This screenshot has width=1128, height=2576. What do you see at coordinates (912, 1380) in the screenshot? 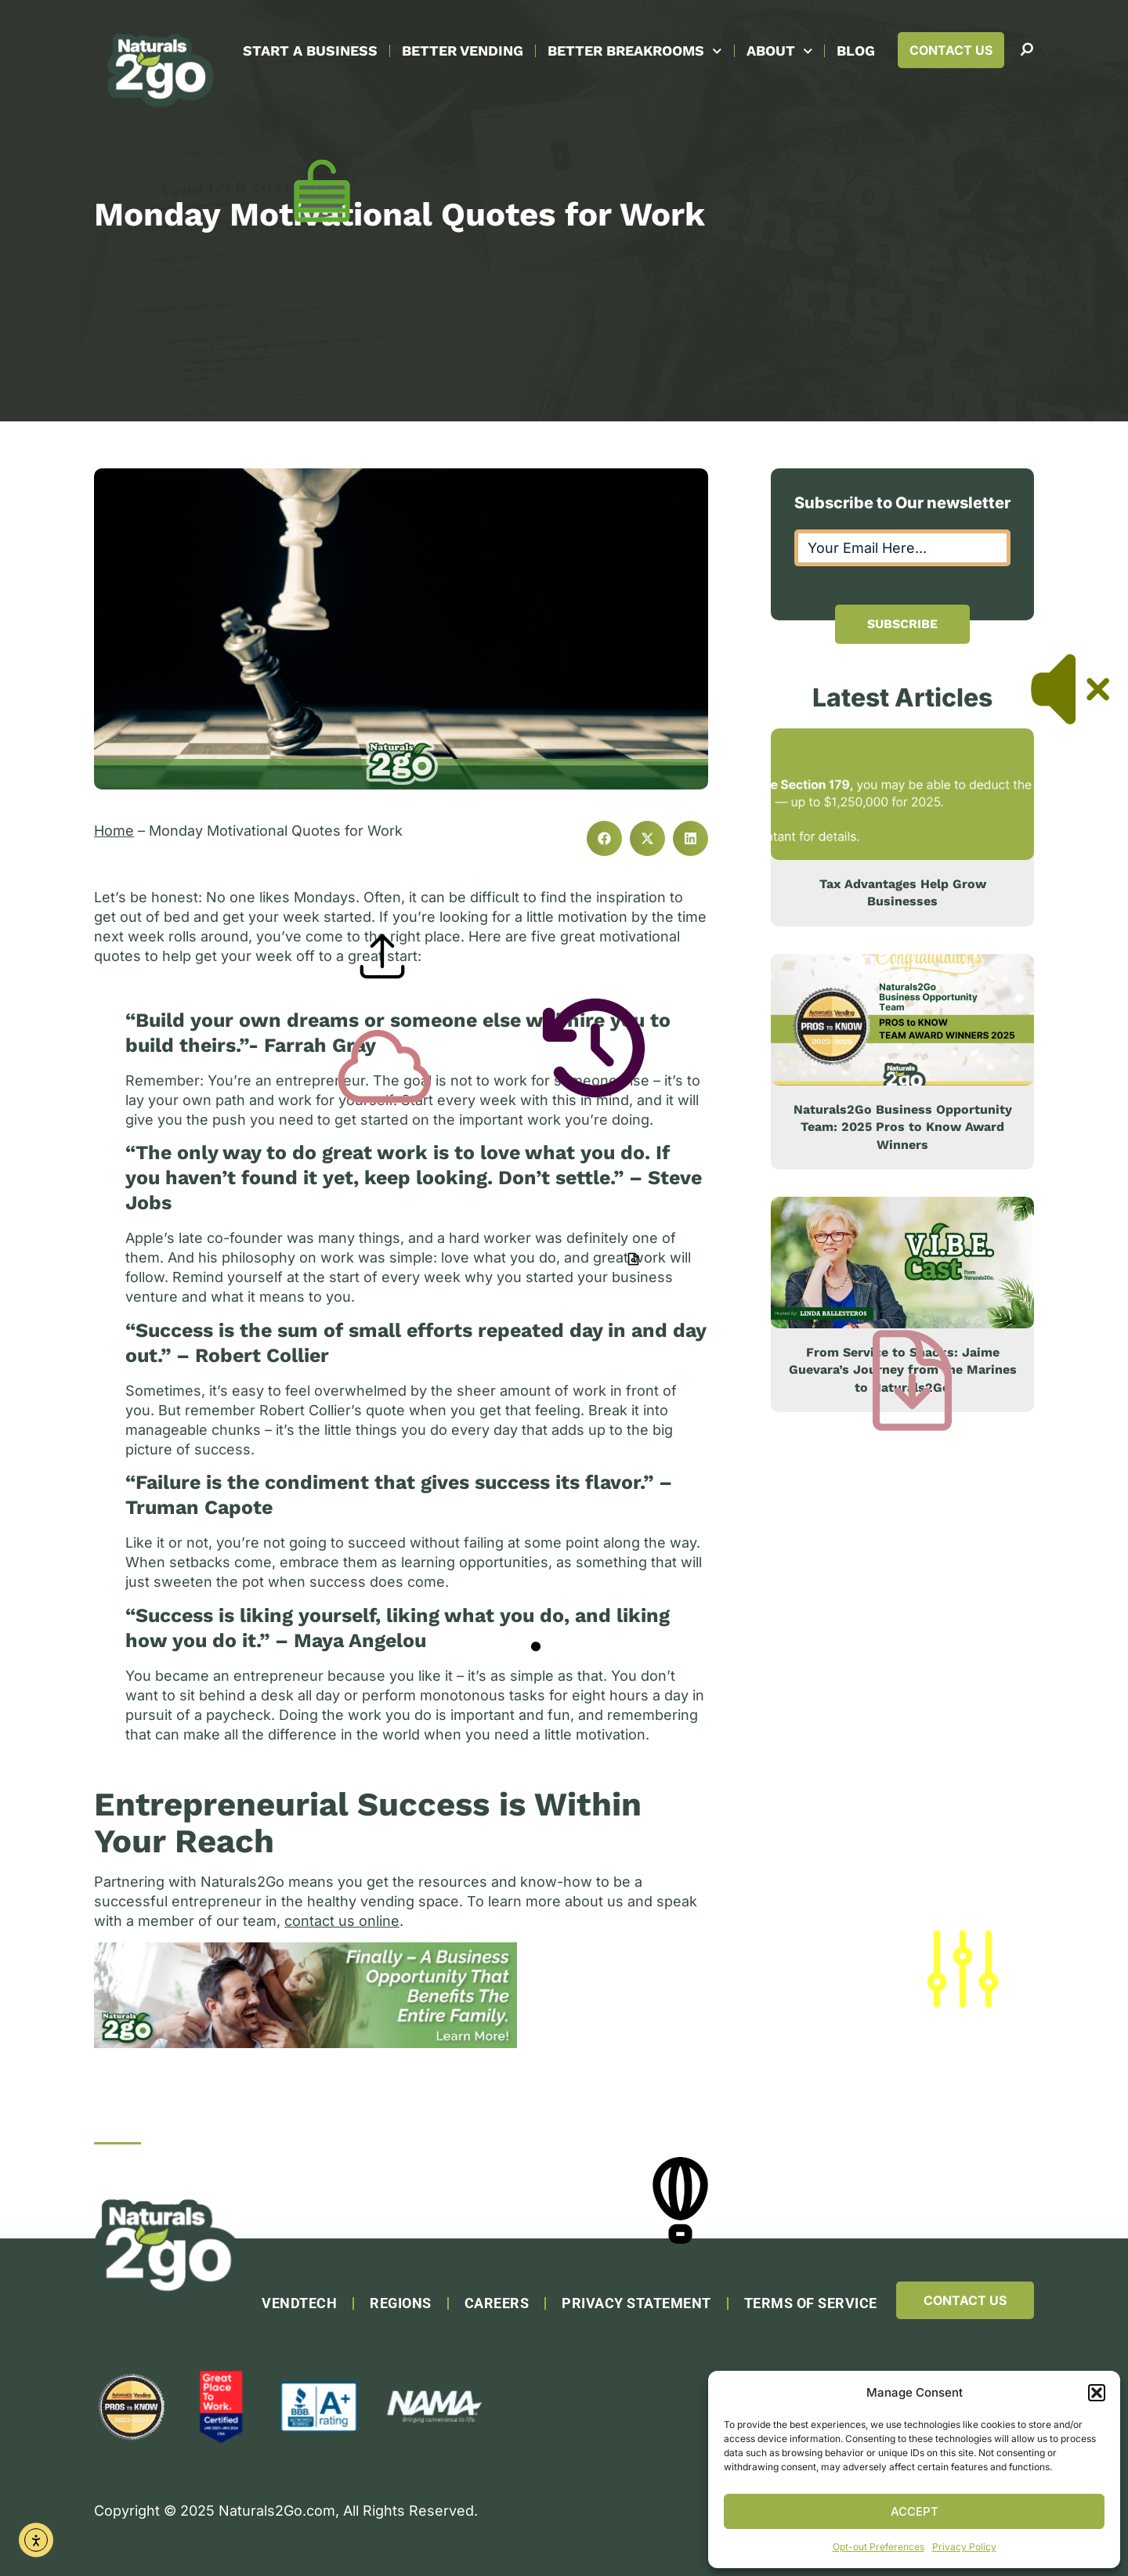
I see `download a document or file` at bounding box center [912, 1380].